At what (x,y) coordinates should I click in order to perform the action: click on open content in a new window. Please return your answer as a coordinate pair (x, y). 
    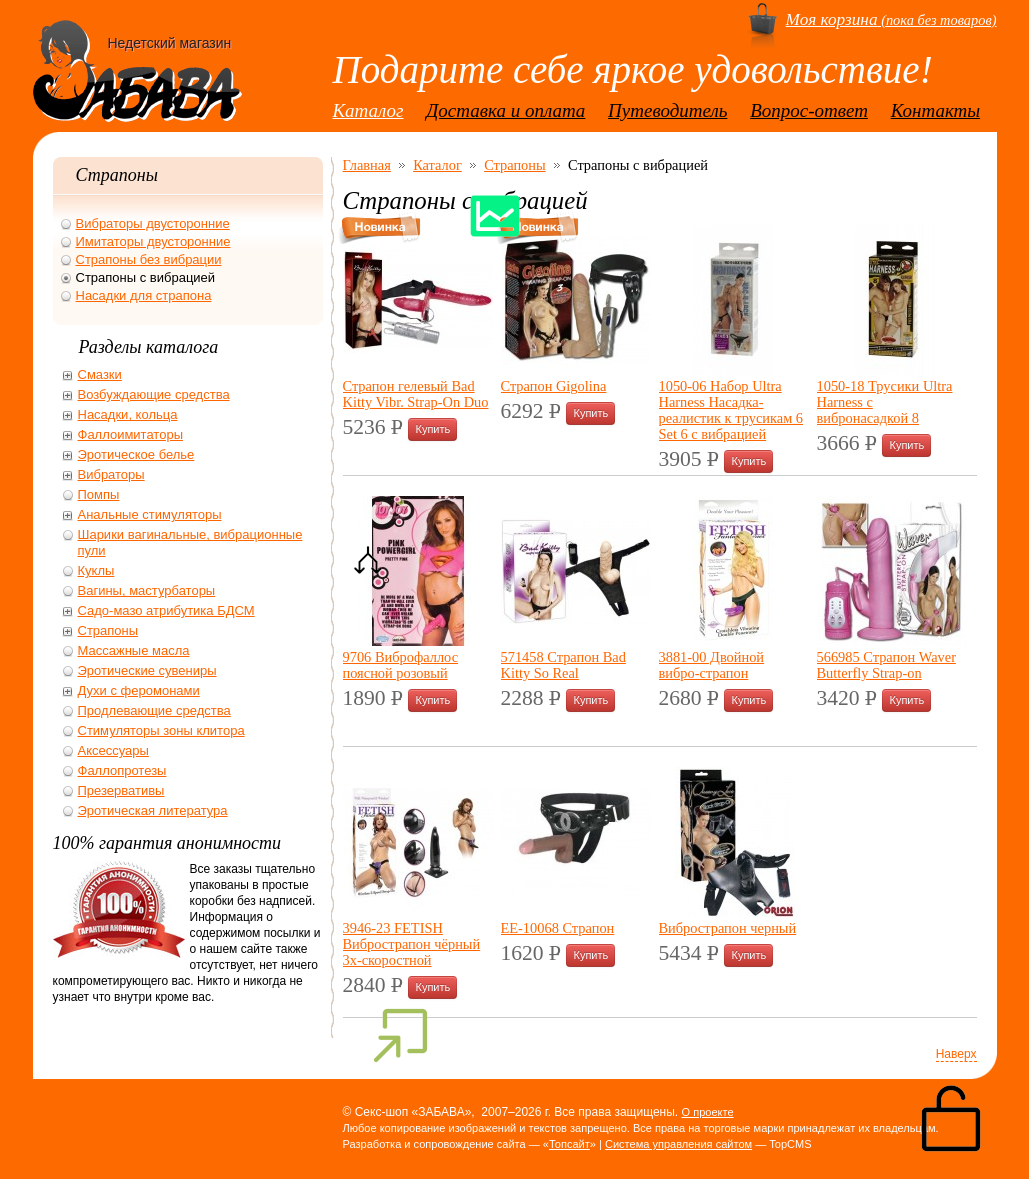
    Looking at the image, I should click on (400, 1035).